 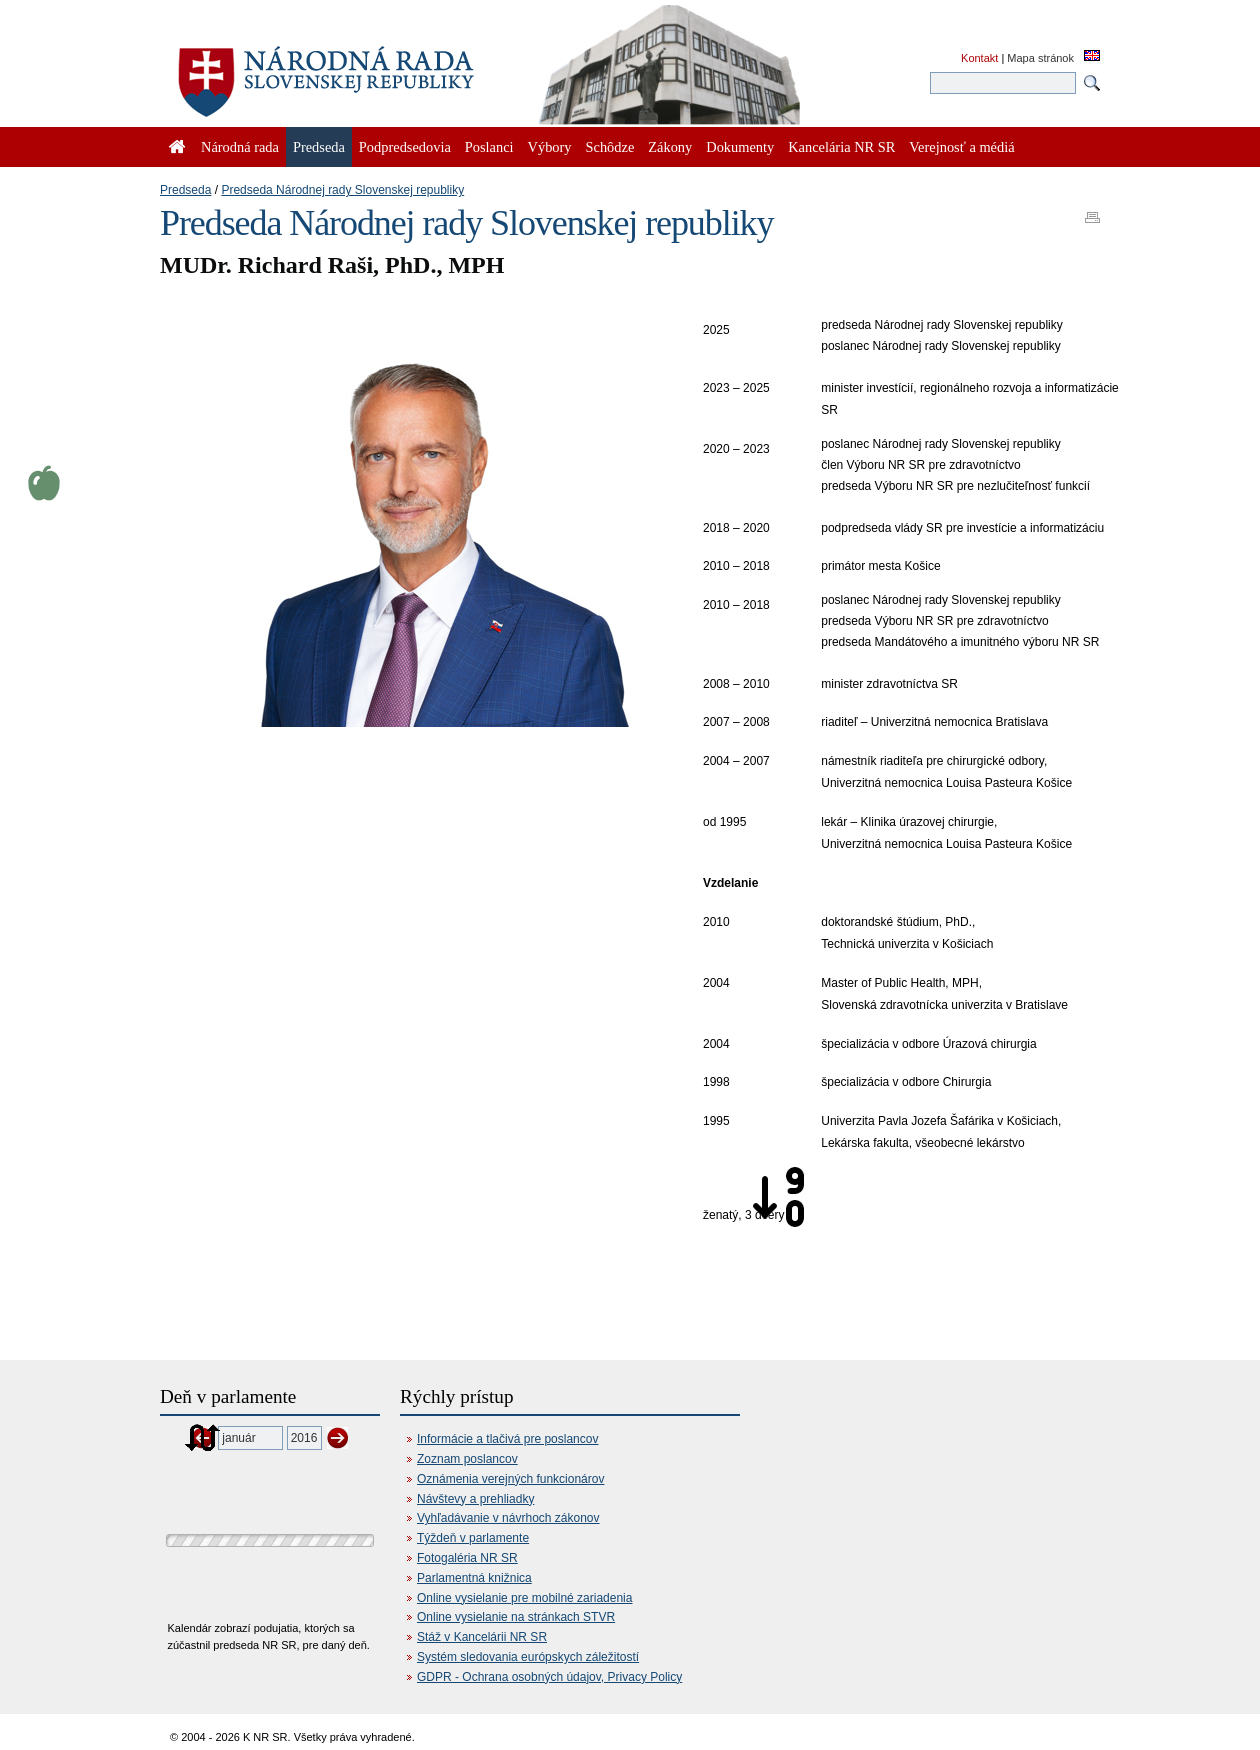 What do you see at coordinates (202, 1438) in the screenshot?
I see `swap or switch between active calls` at bounding box center [202, 1438].